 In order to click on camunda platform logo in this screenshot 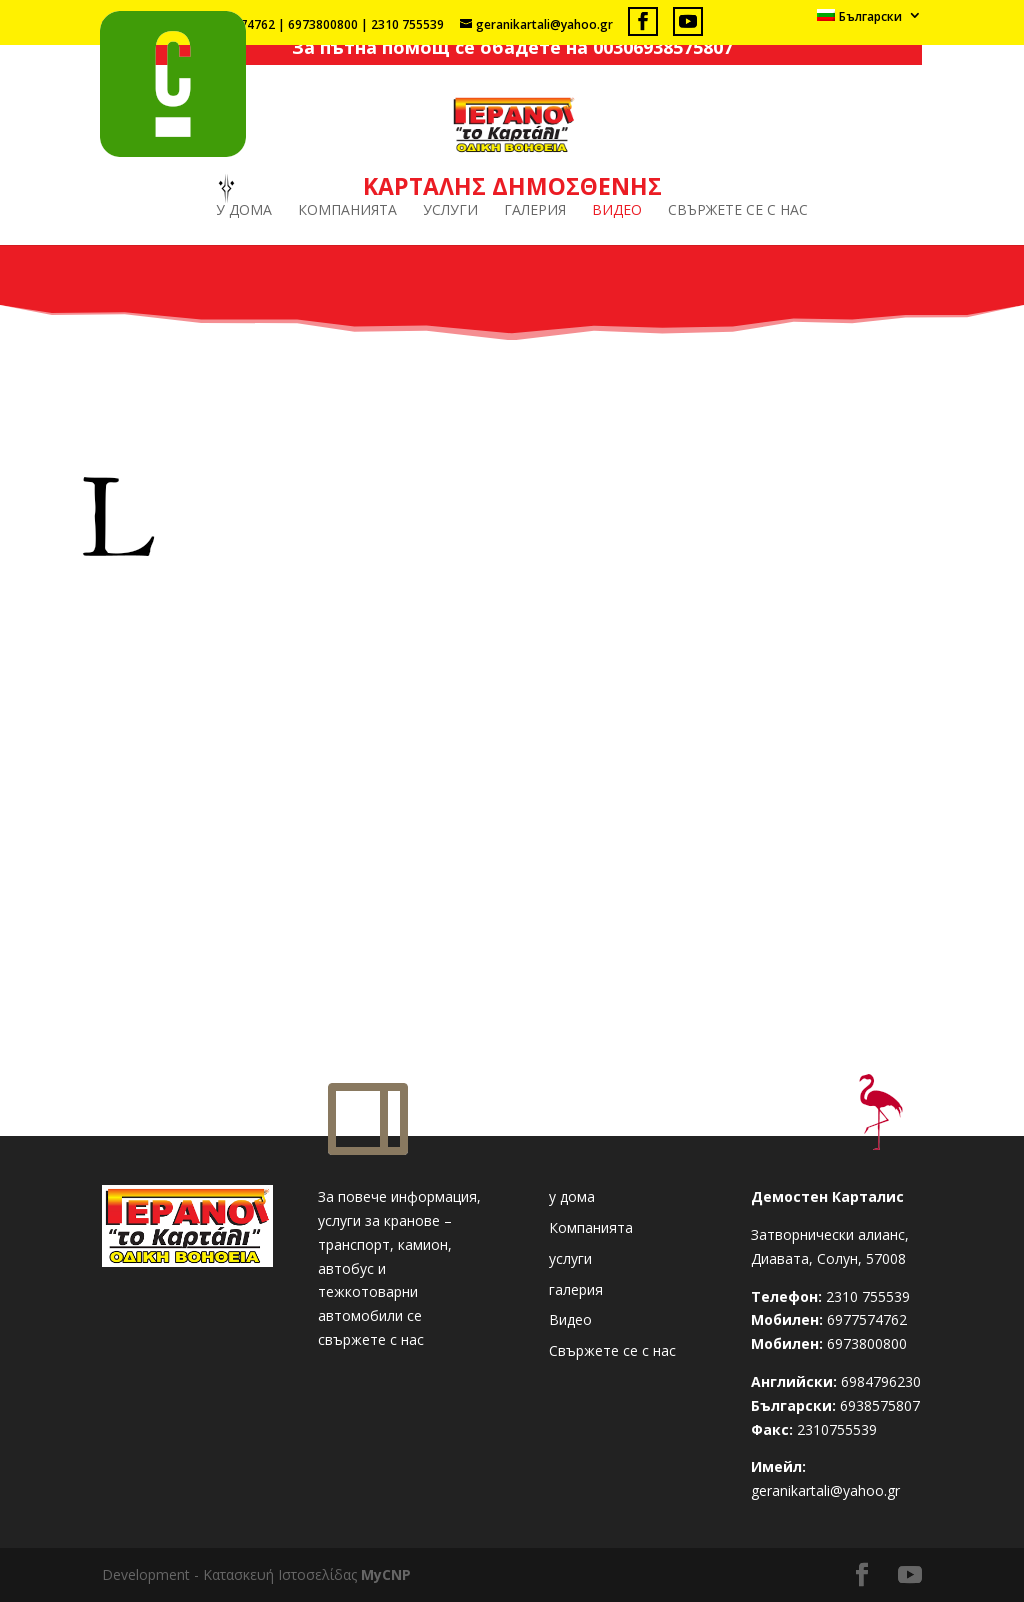, I will do `click(173, 84)`.